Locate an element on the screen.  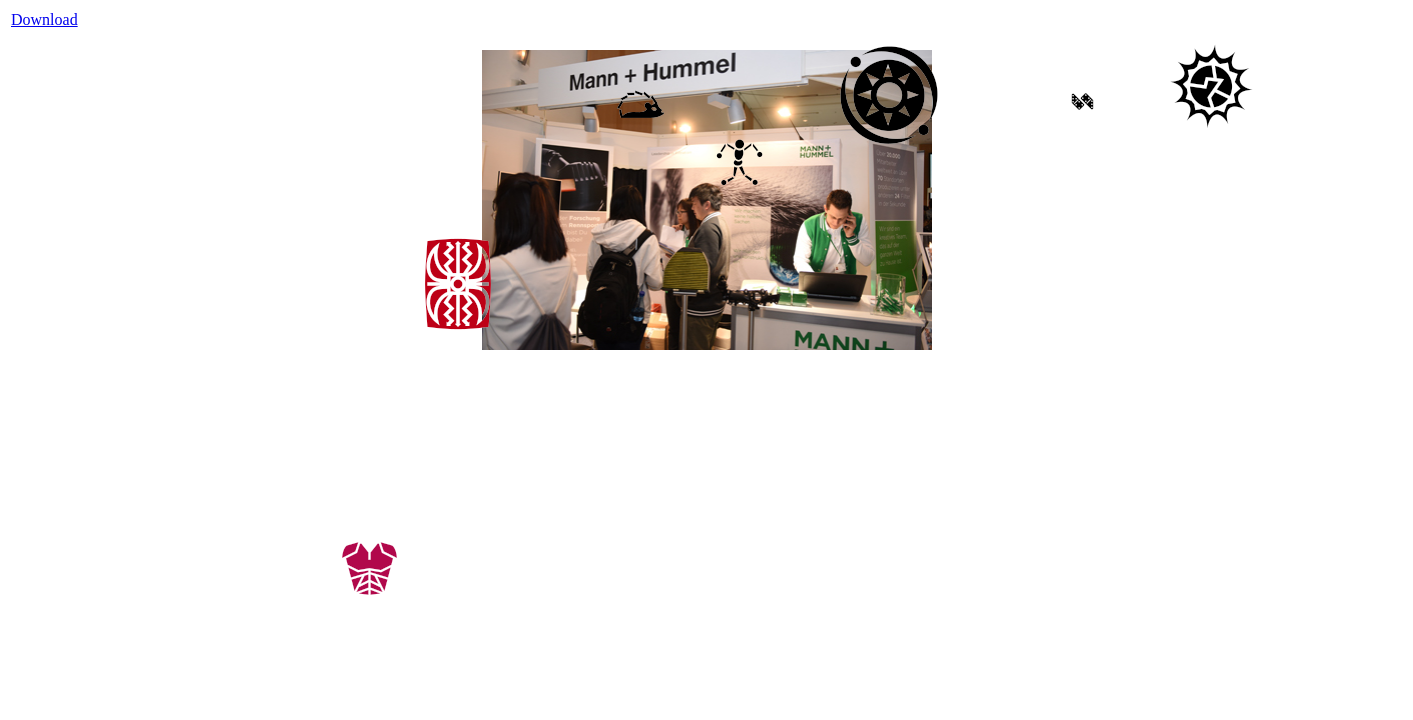
indicates a power-up or special ability is active is located at coordinates (1212, 86).